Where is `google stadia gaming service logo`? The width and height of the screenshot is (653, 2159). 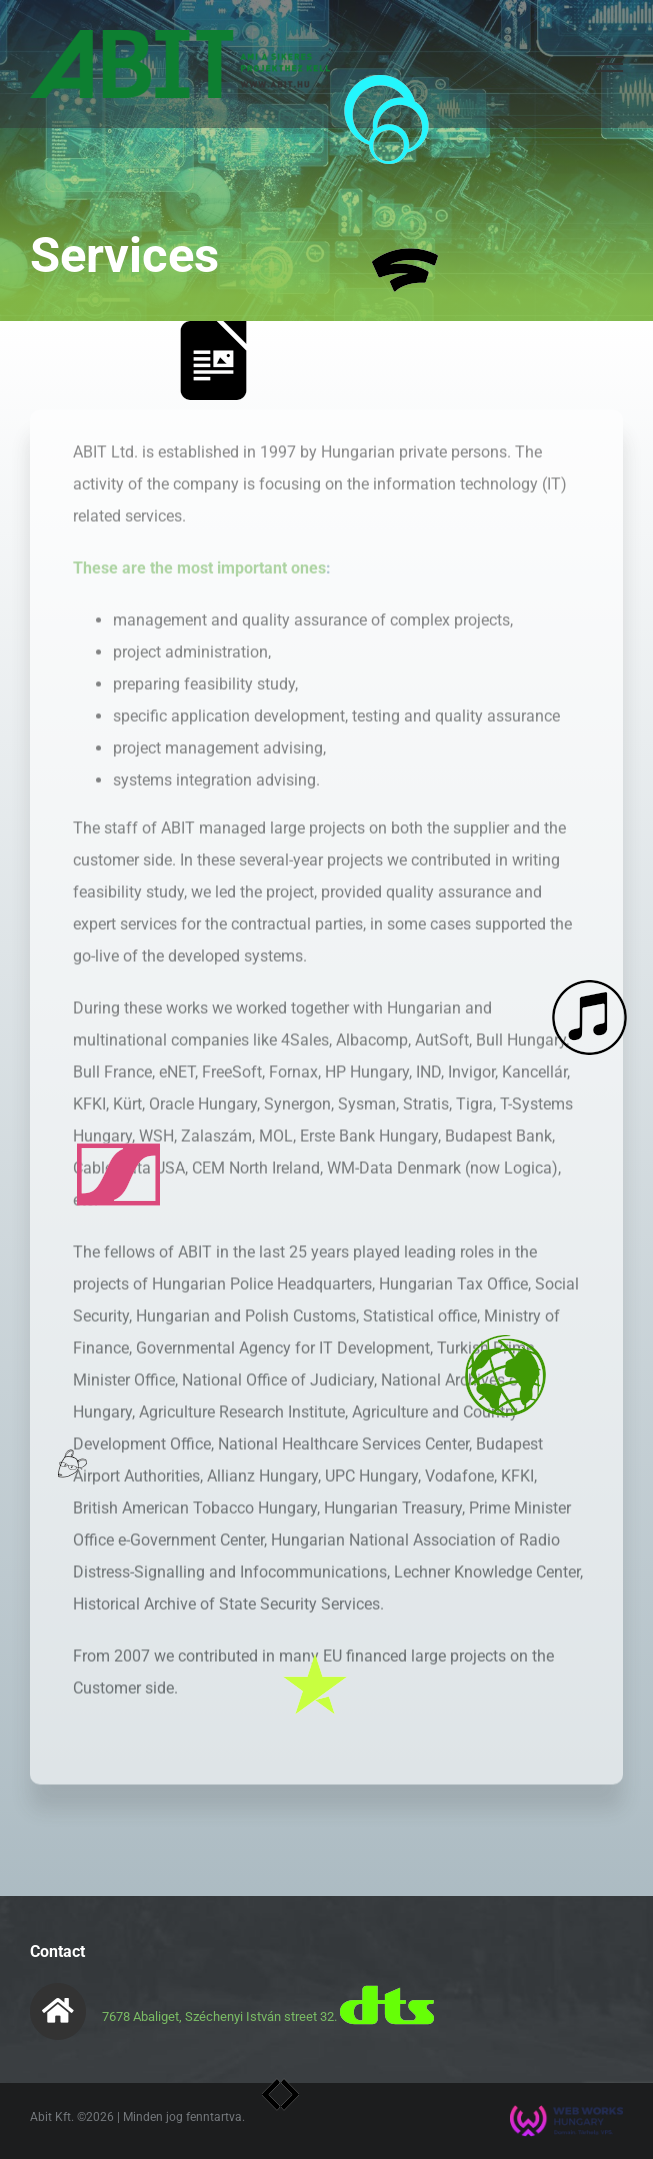 google stadia gaming service logo is located at coordinates (405, 270).